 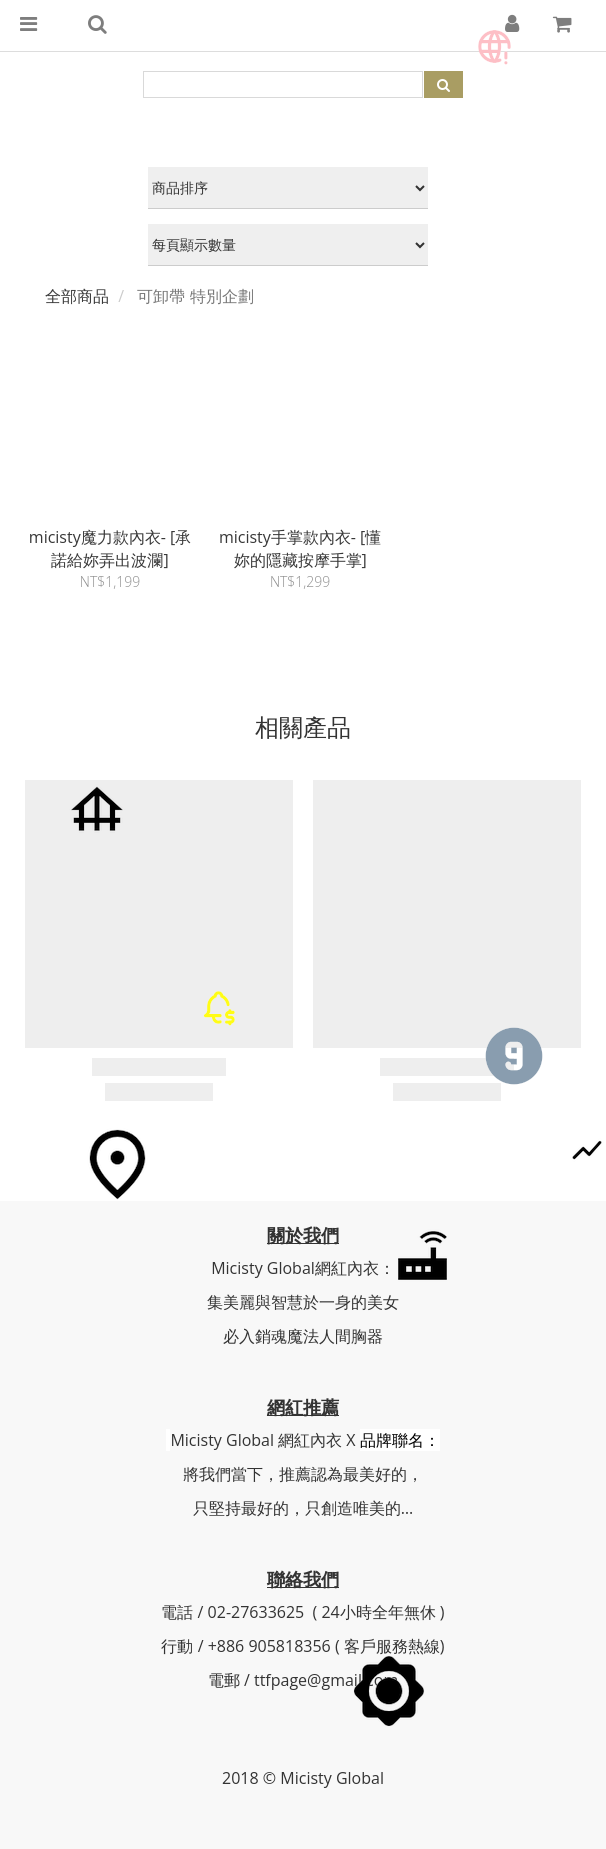 I want to click on increase screen brightness, so click(x=389, y=1691).